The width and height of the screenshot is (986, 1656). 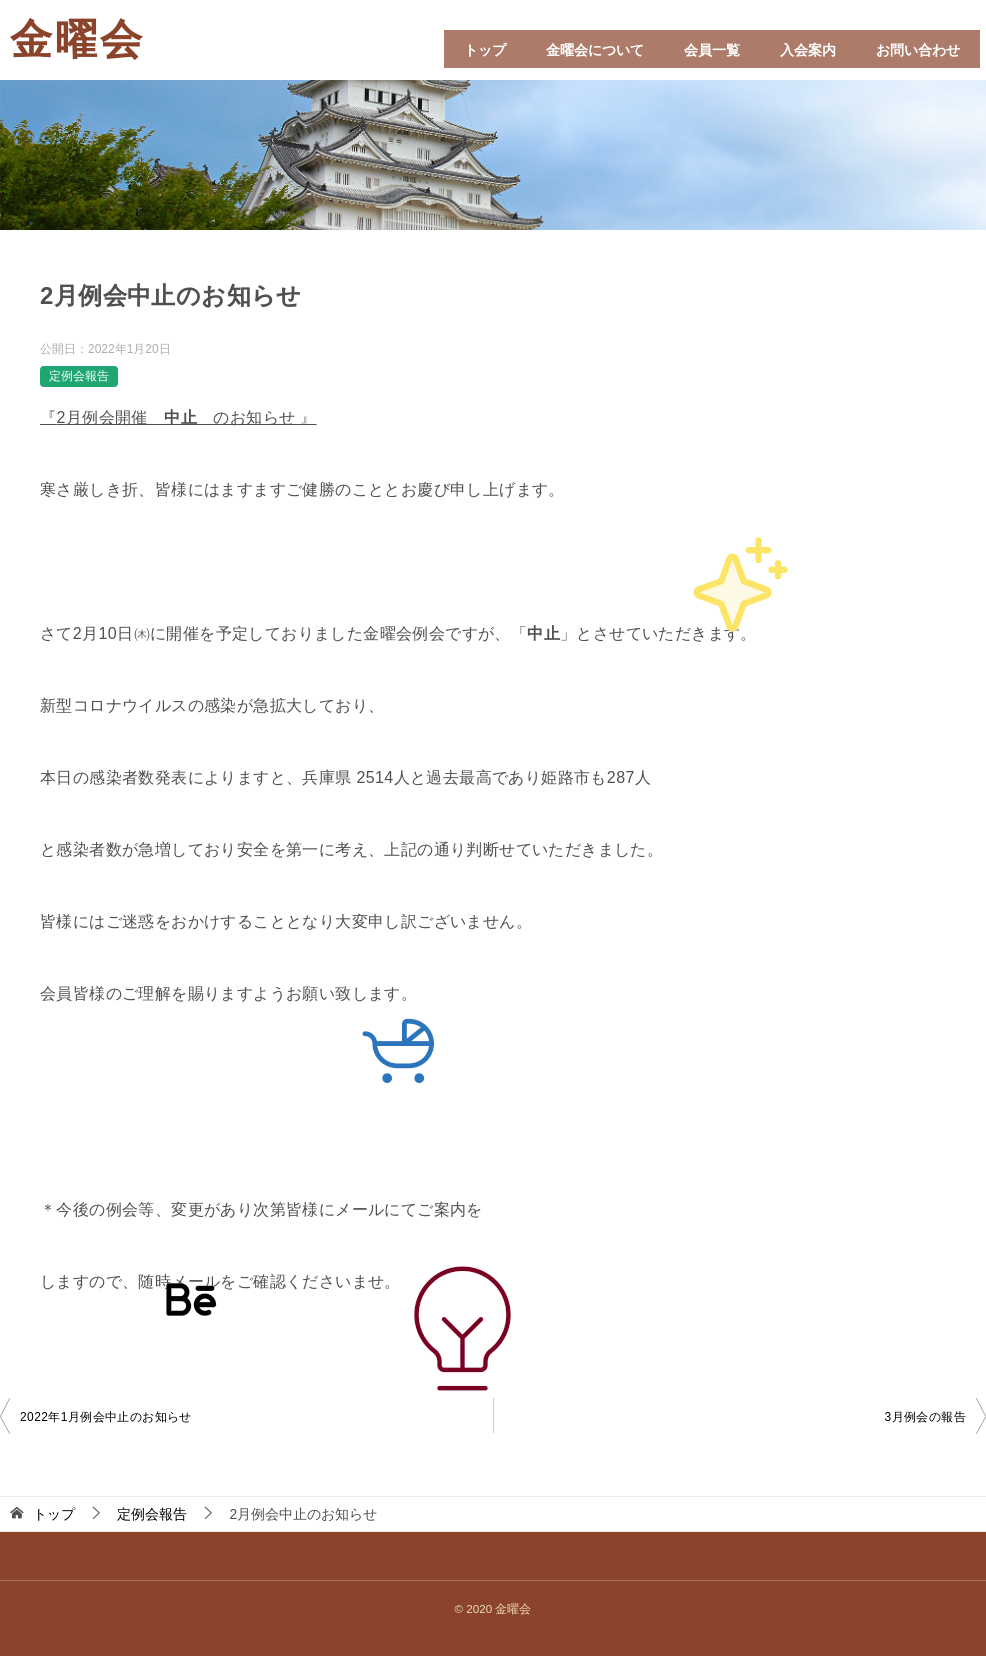 What do you see at coordinates (739, 586) in the screenshot?
I see `indicates AI-generated or enhanced content` at bounding box center [739, 586].